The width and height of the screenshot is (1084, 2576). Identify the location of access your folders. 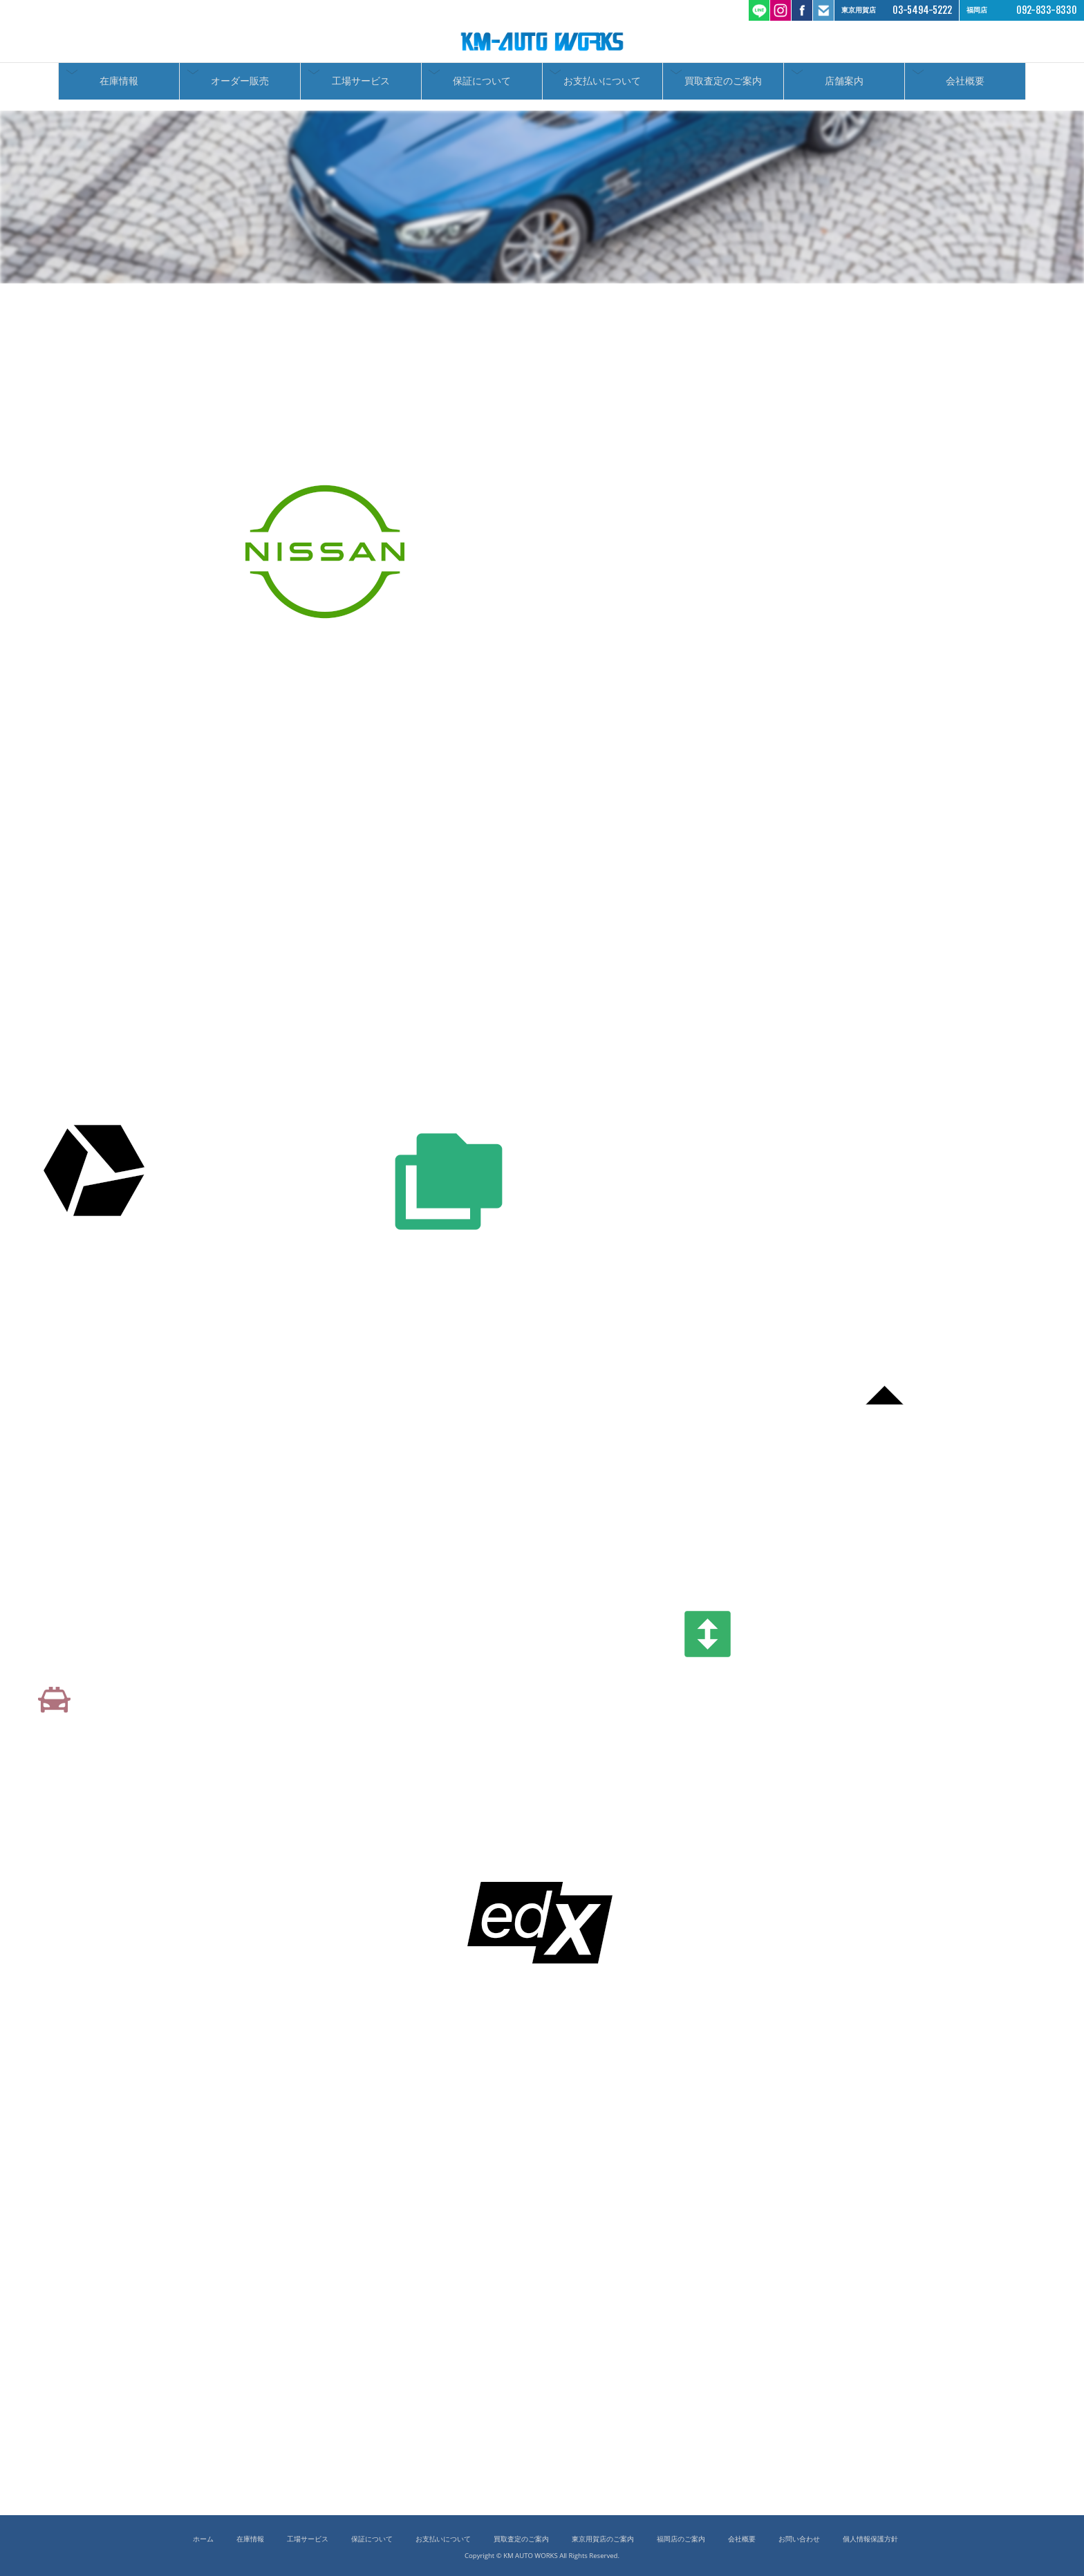
(449, 1182).